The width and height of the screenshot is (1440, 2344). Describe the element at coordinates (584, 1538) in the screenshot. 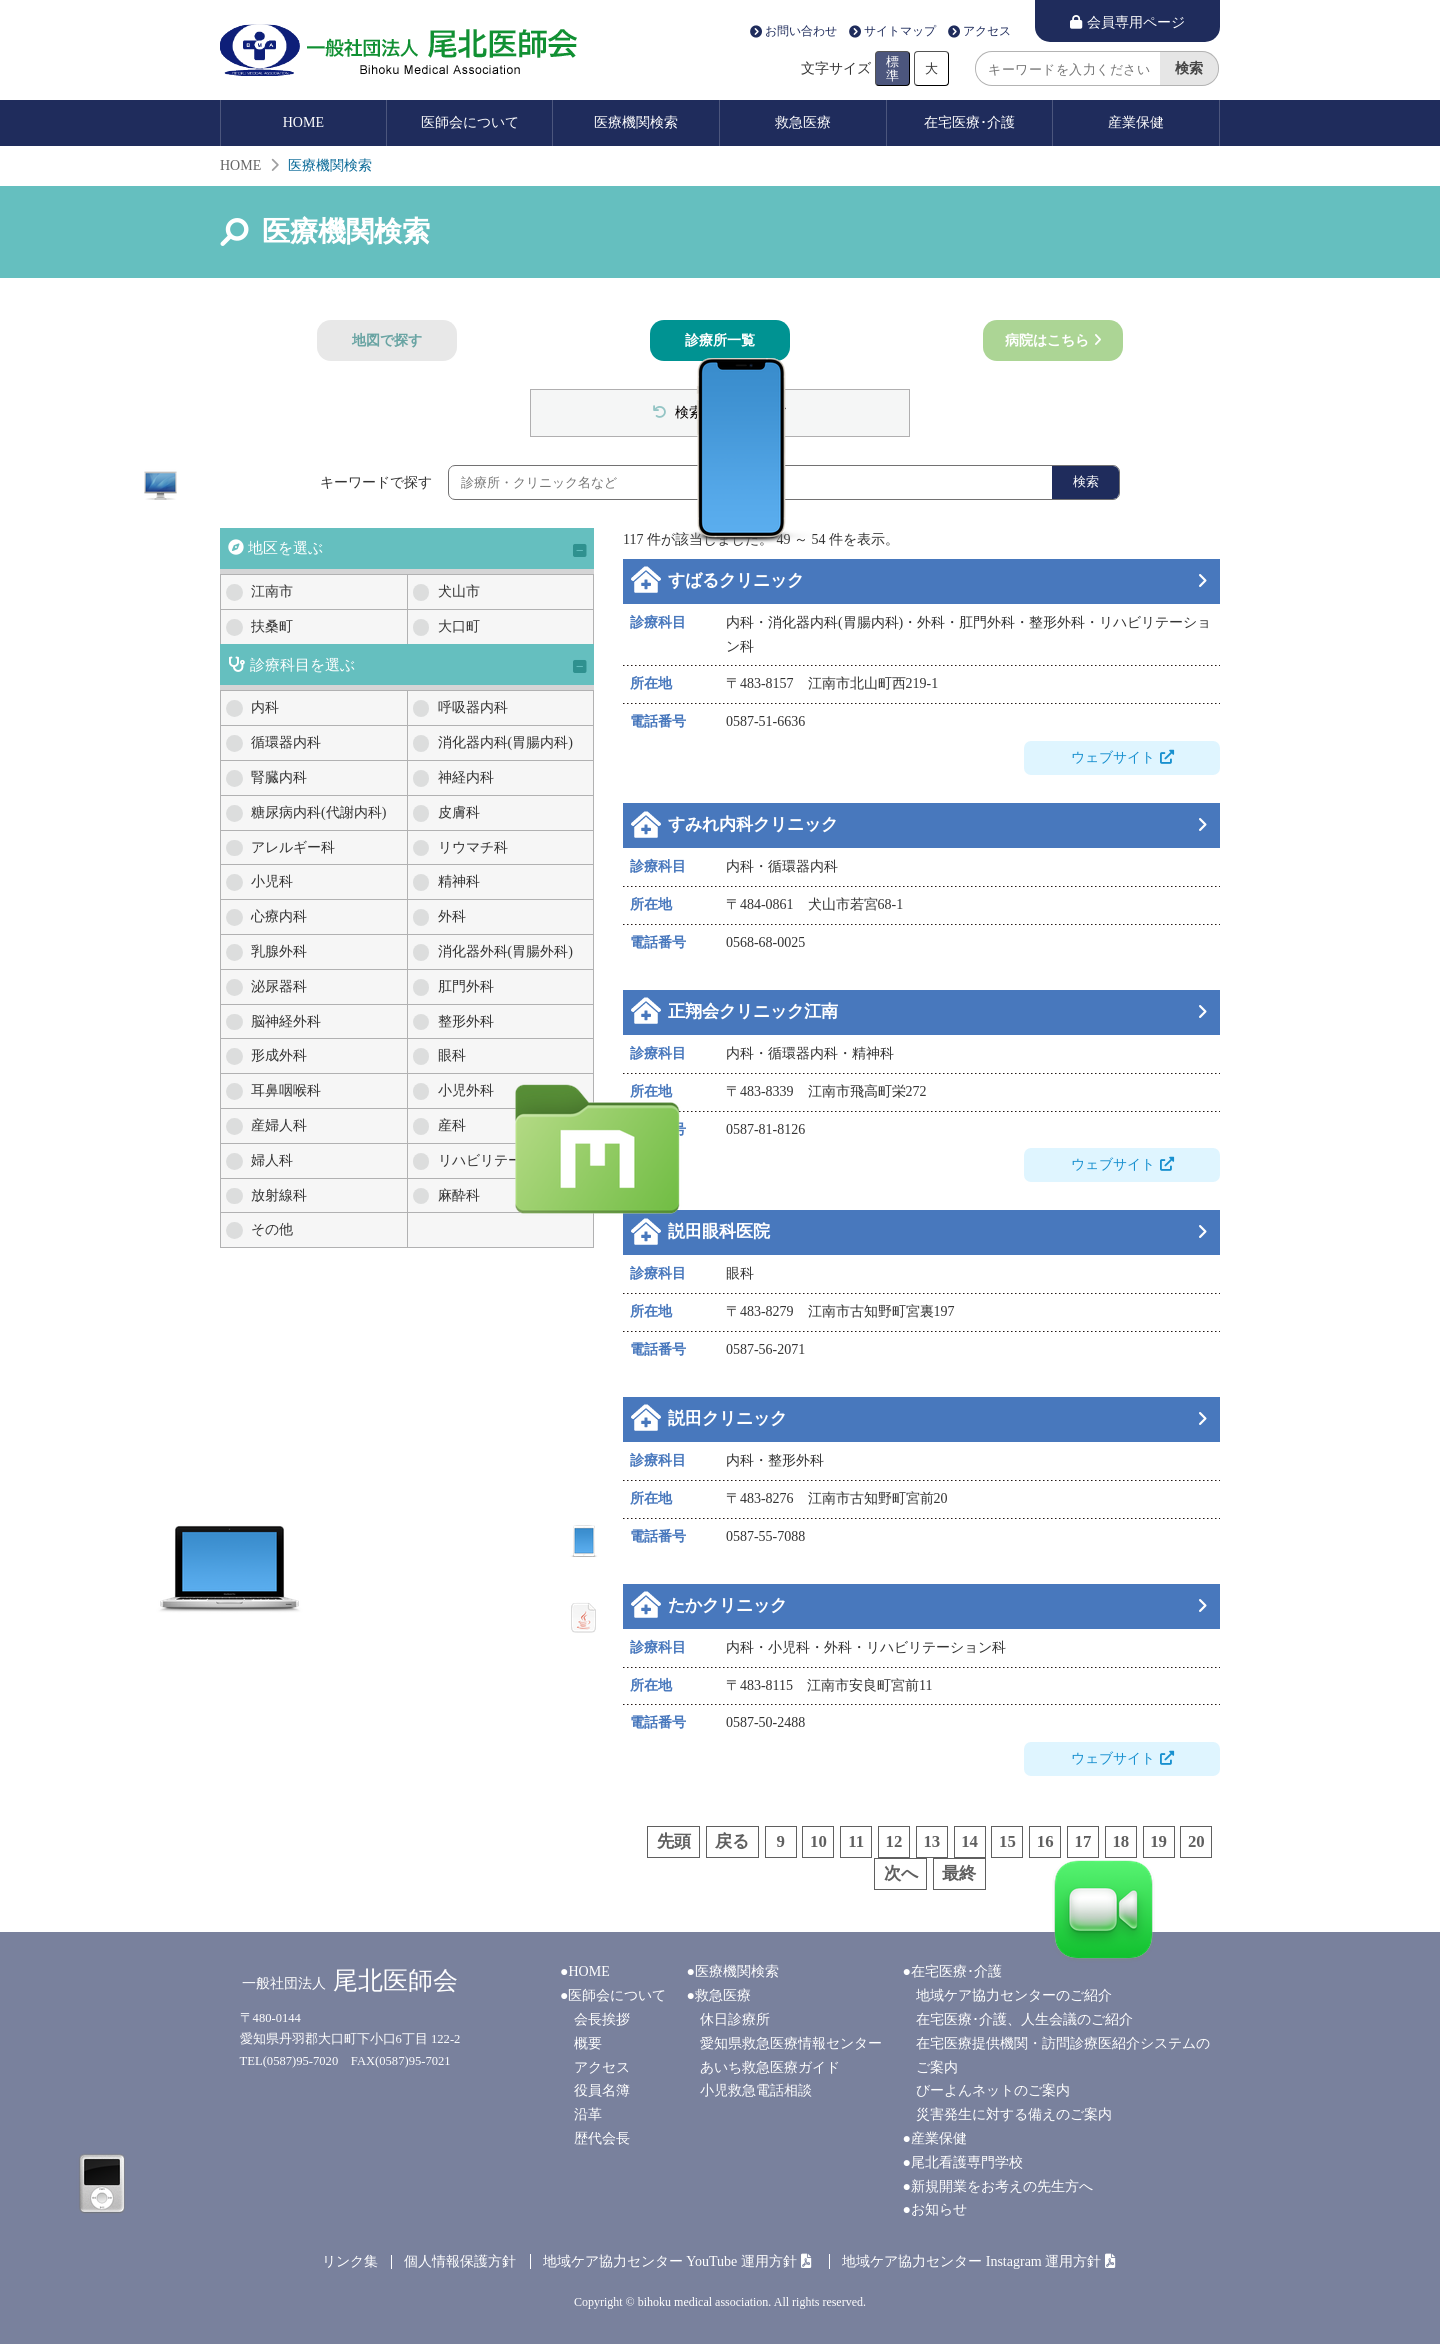

I see `view connected iPad Mini device` at that location.